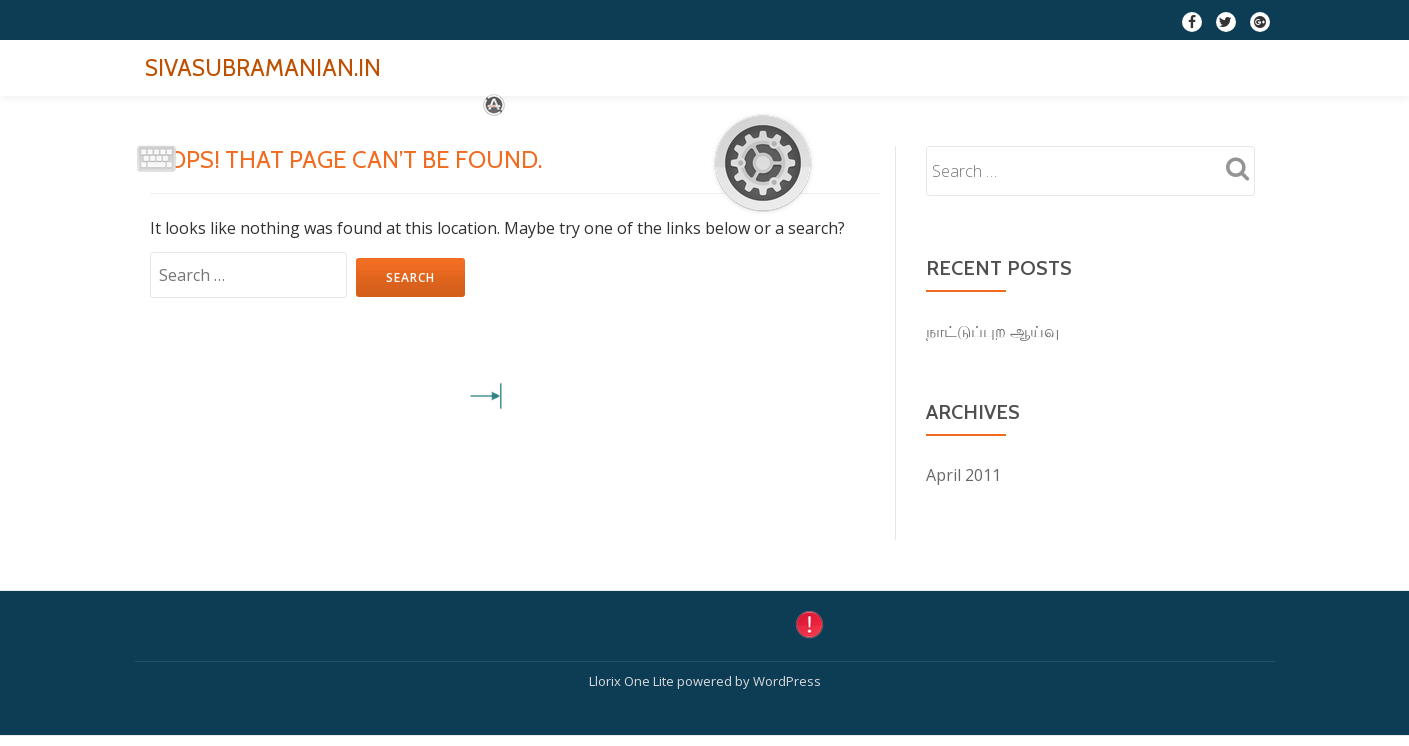  What do you see at coordinates (486, 396) in the screenshot?
I see `jump to the last item in a list` at bounding box center [486, 396].